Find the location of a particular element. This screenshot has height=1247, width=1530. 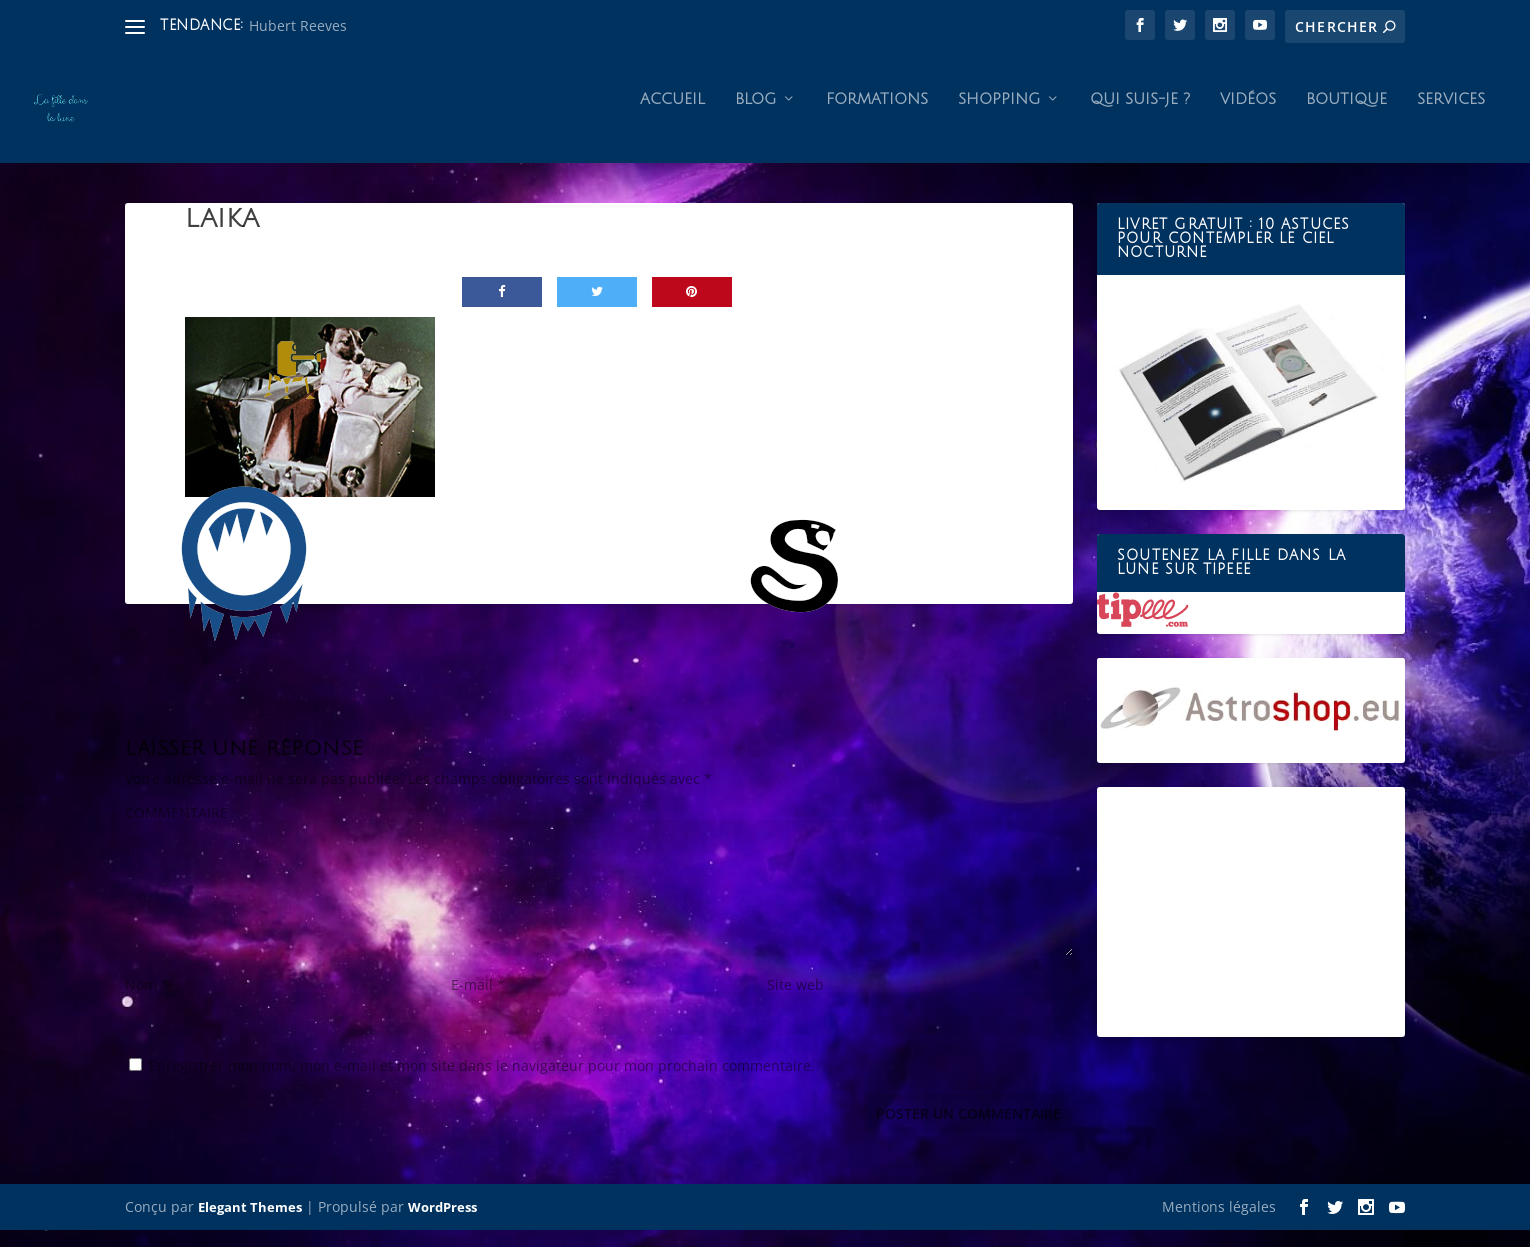

equip a frost ring item is located at coordinates (244, 564).